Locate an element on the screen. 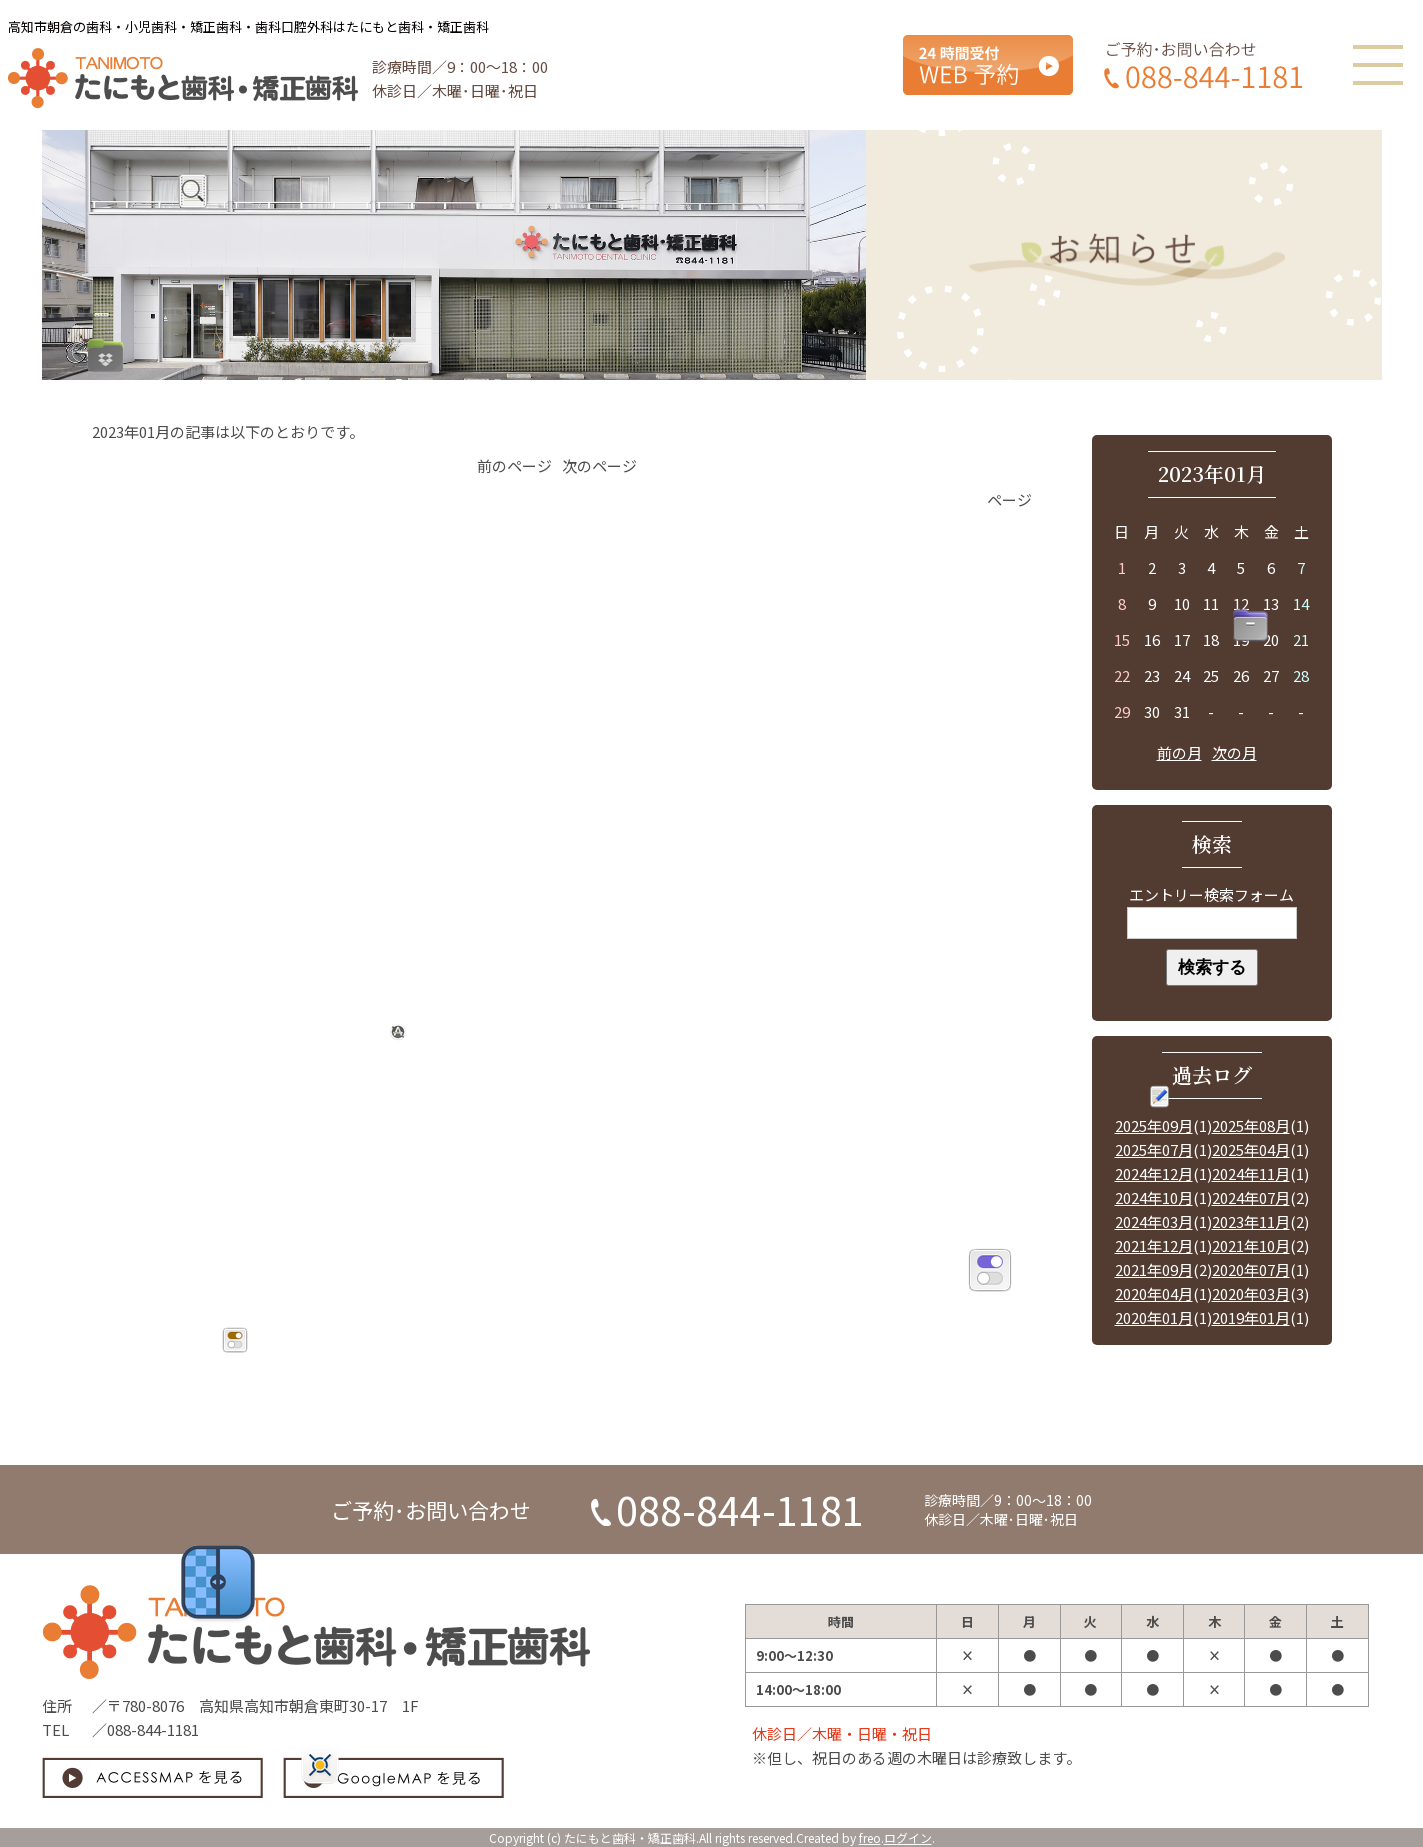 The width and height of the screenshot is (1423, 1847). open Upscayl image upscaling app is located at coordinates (218, 1582).